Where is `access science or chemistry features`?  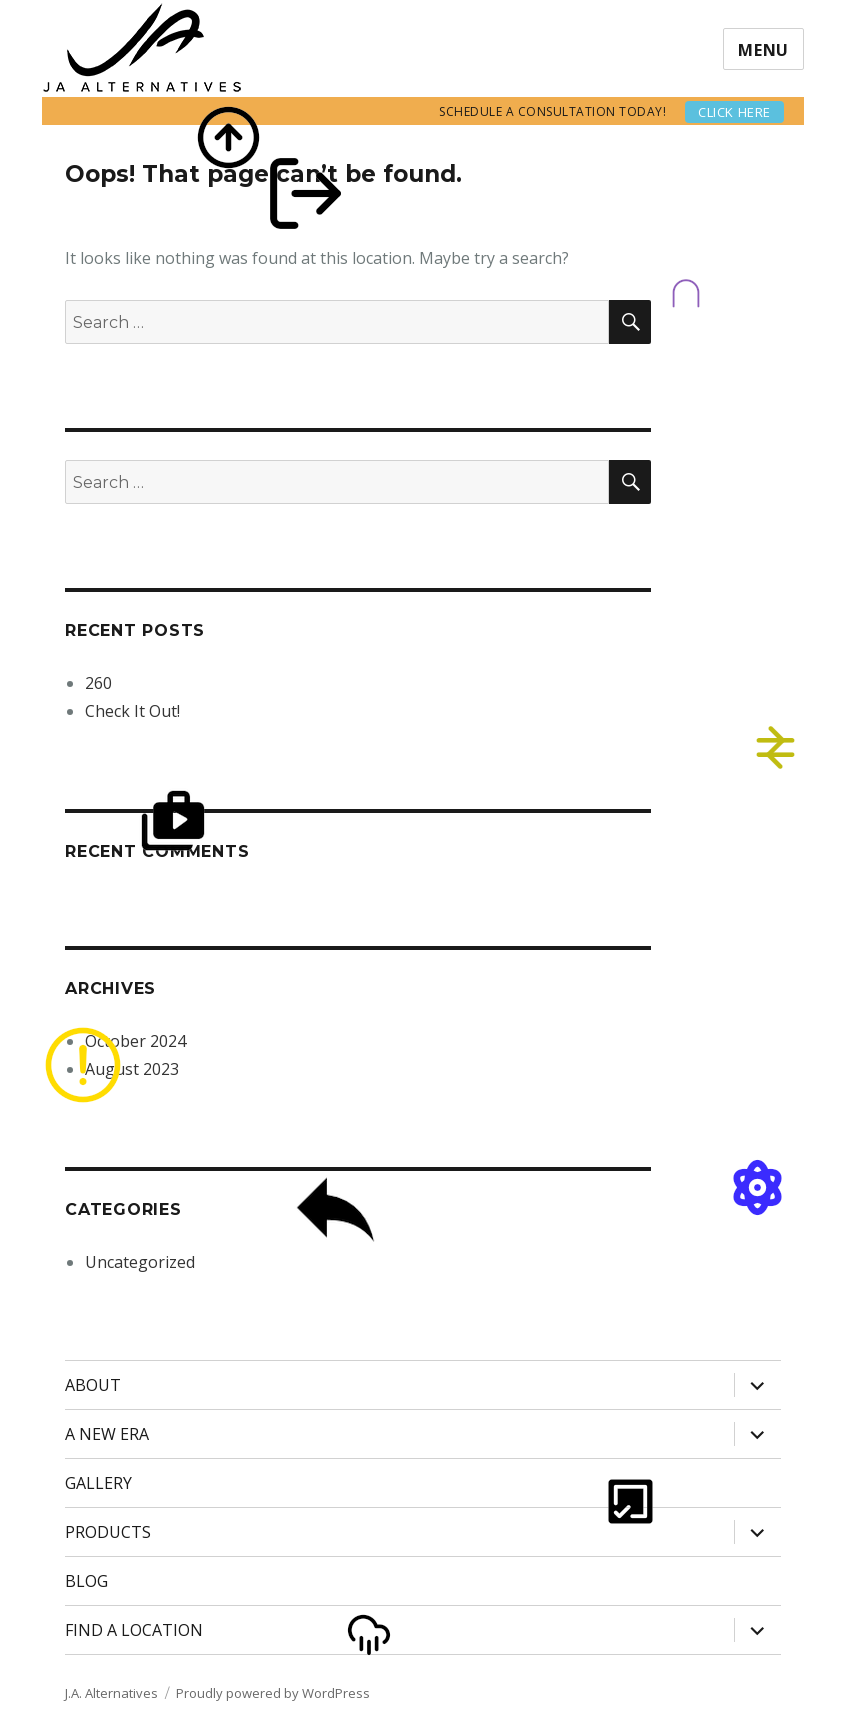
access science or chemistry features is located at coordinates (757, 1187).